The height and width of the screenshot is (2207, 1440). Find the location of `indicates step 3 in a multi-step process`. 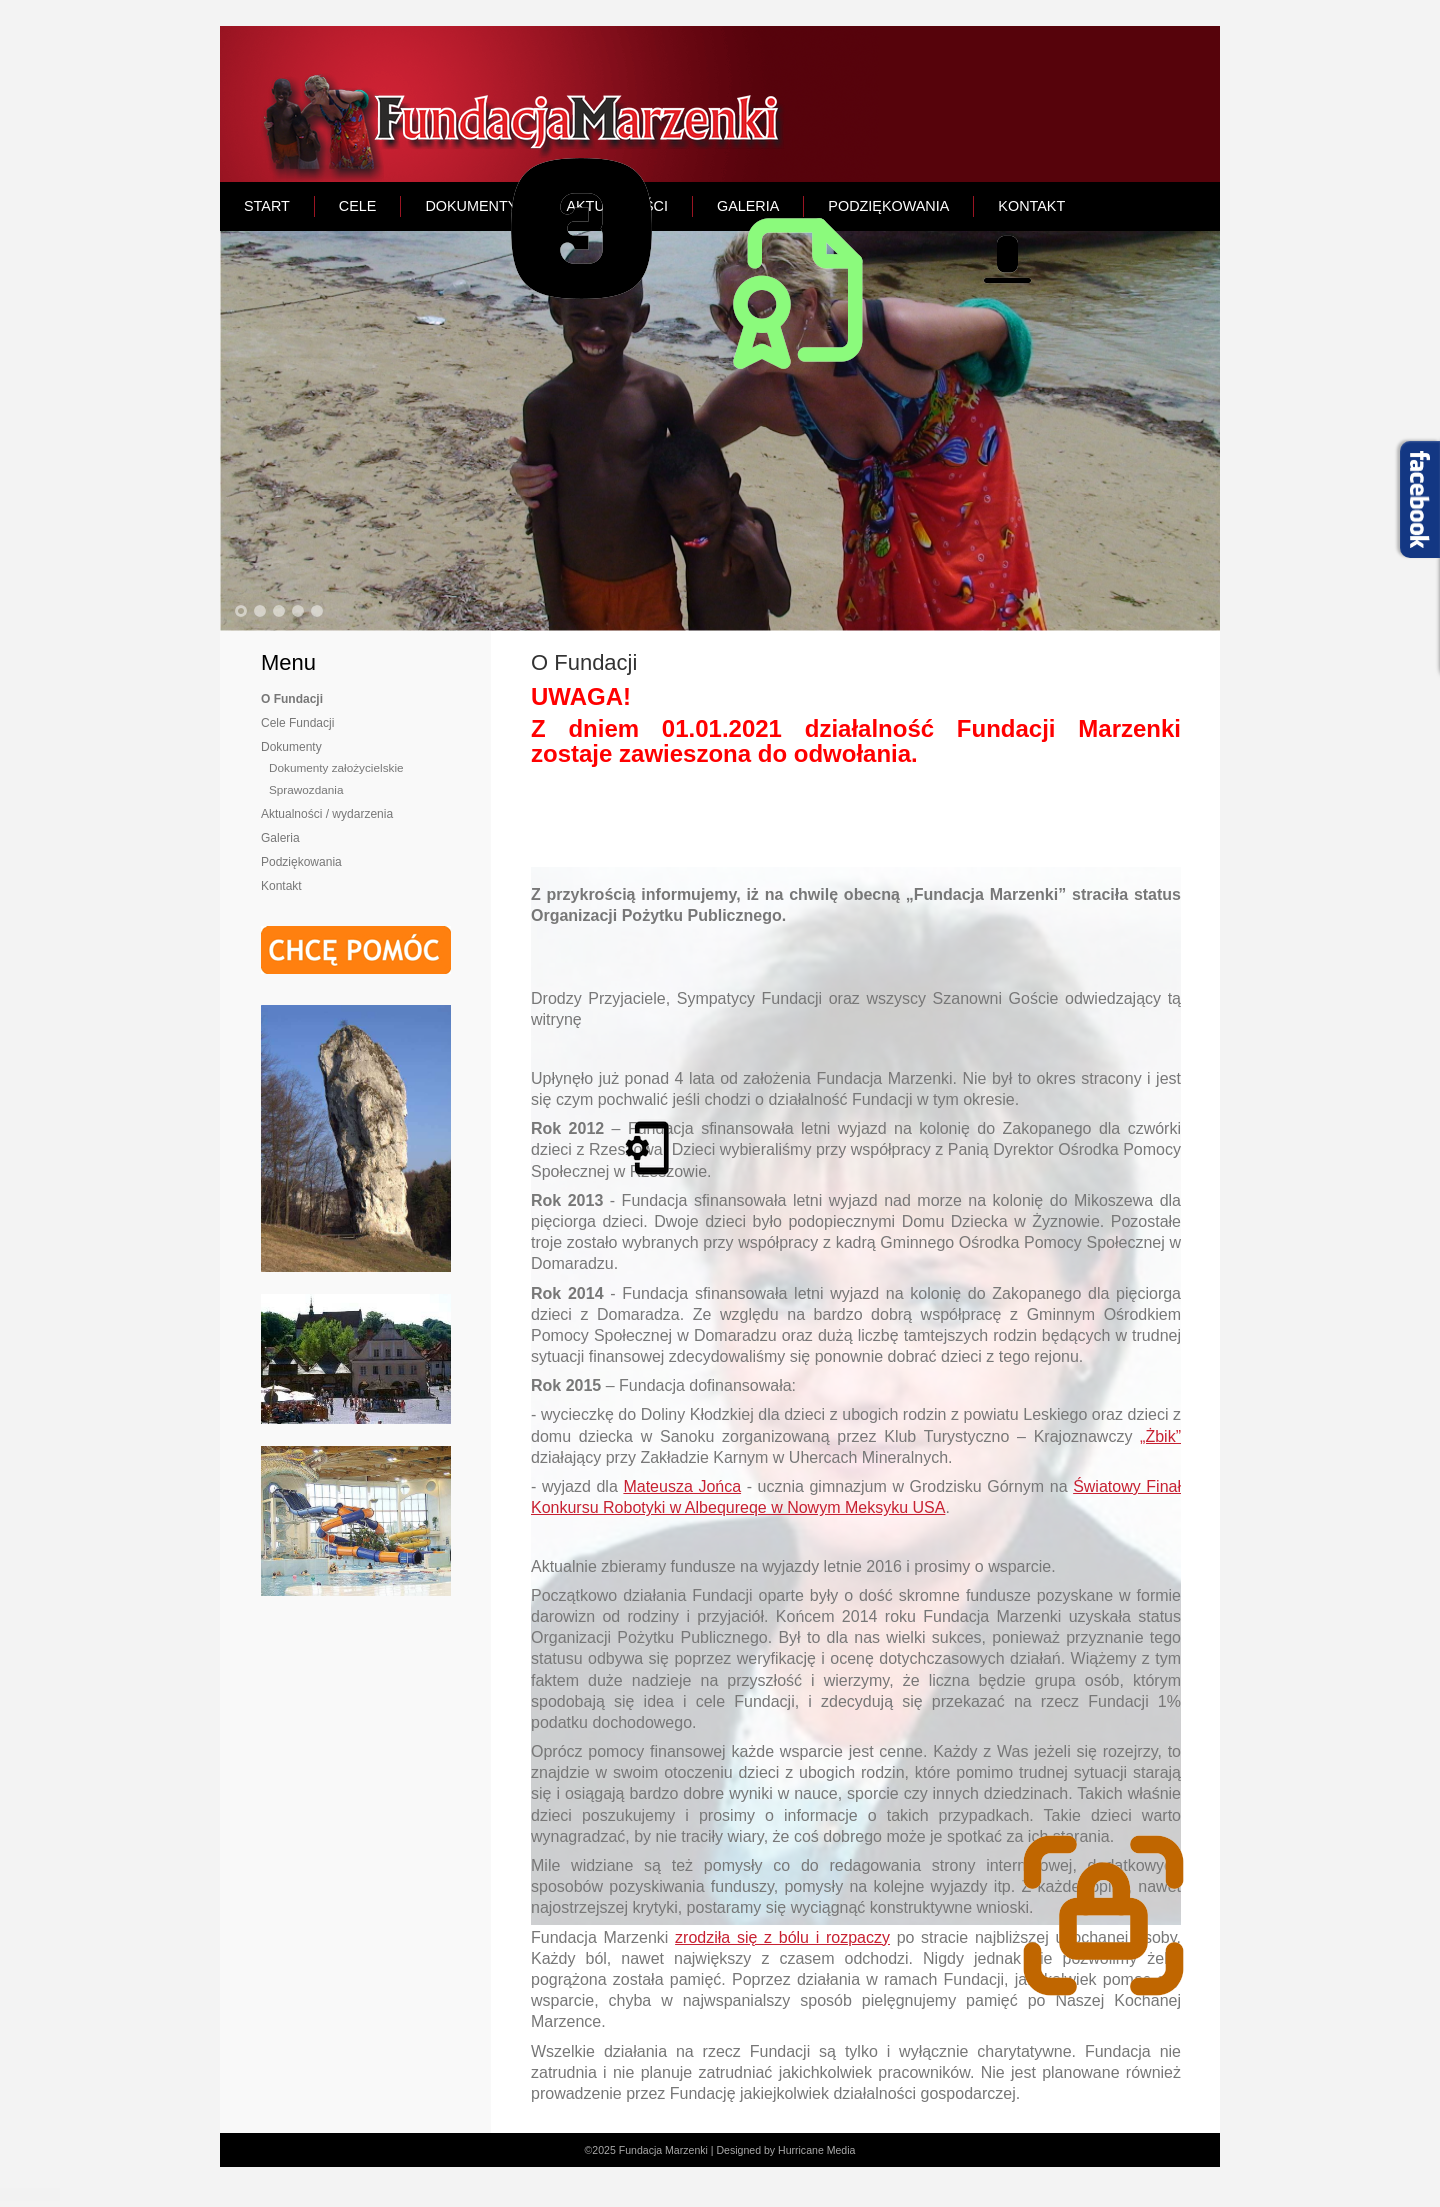

indicates step 3 in a multi-step process is located at coordinates (581, 228).